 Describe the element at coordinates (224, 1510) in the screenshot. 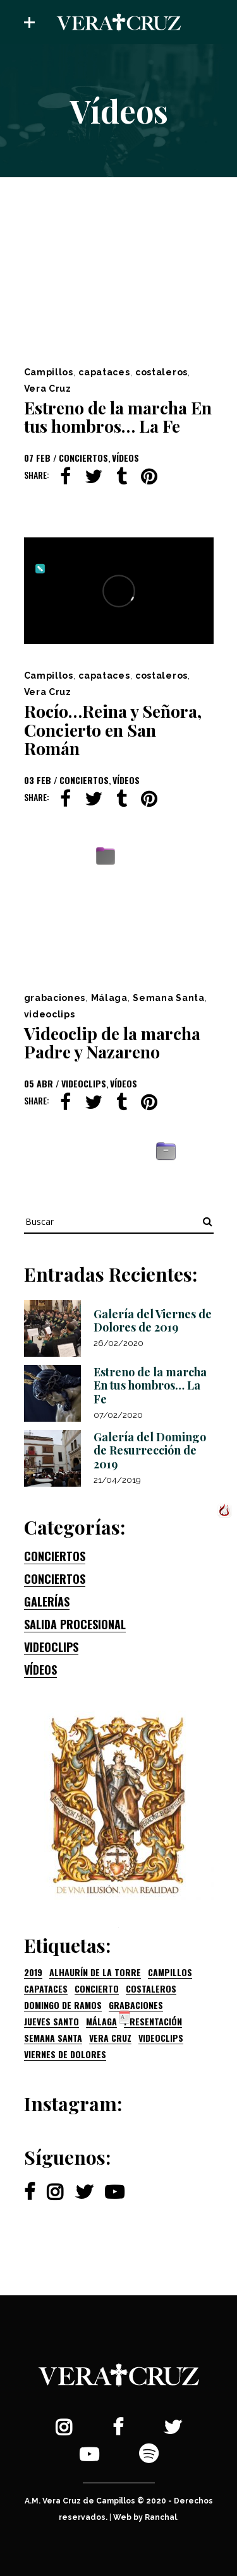

I see `open brasero disc burning application` at that location.